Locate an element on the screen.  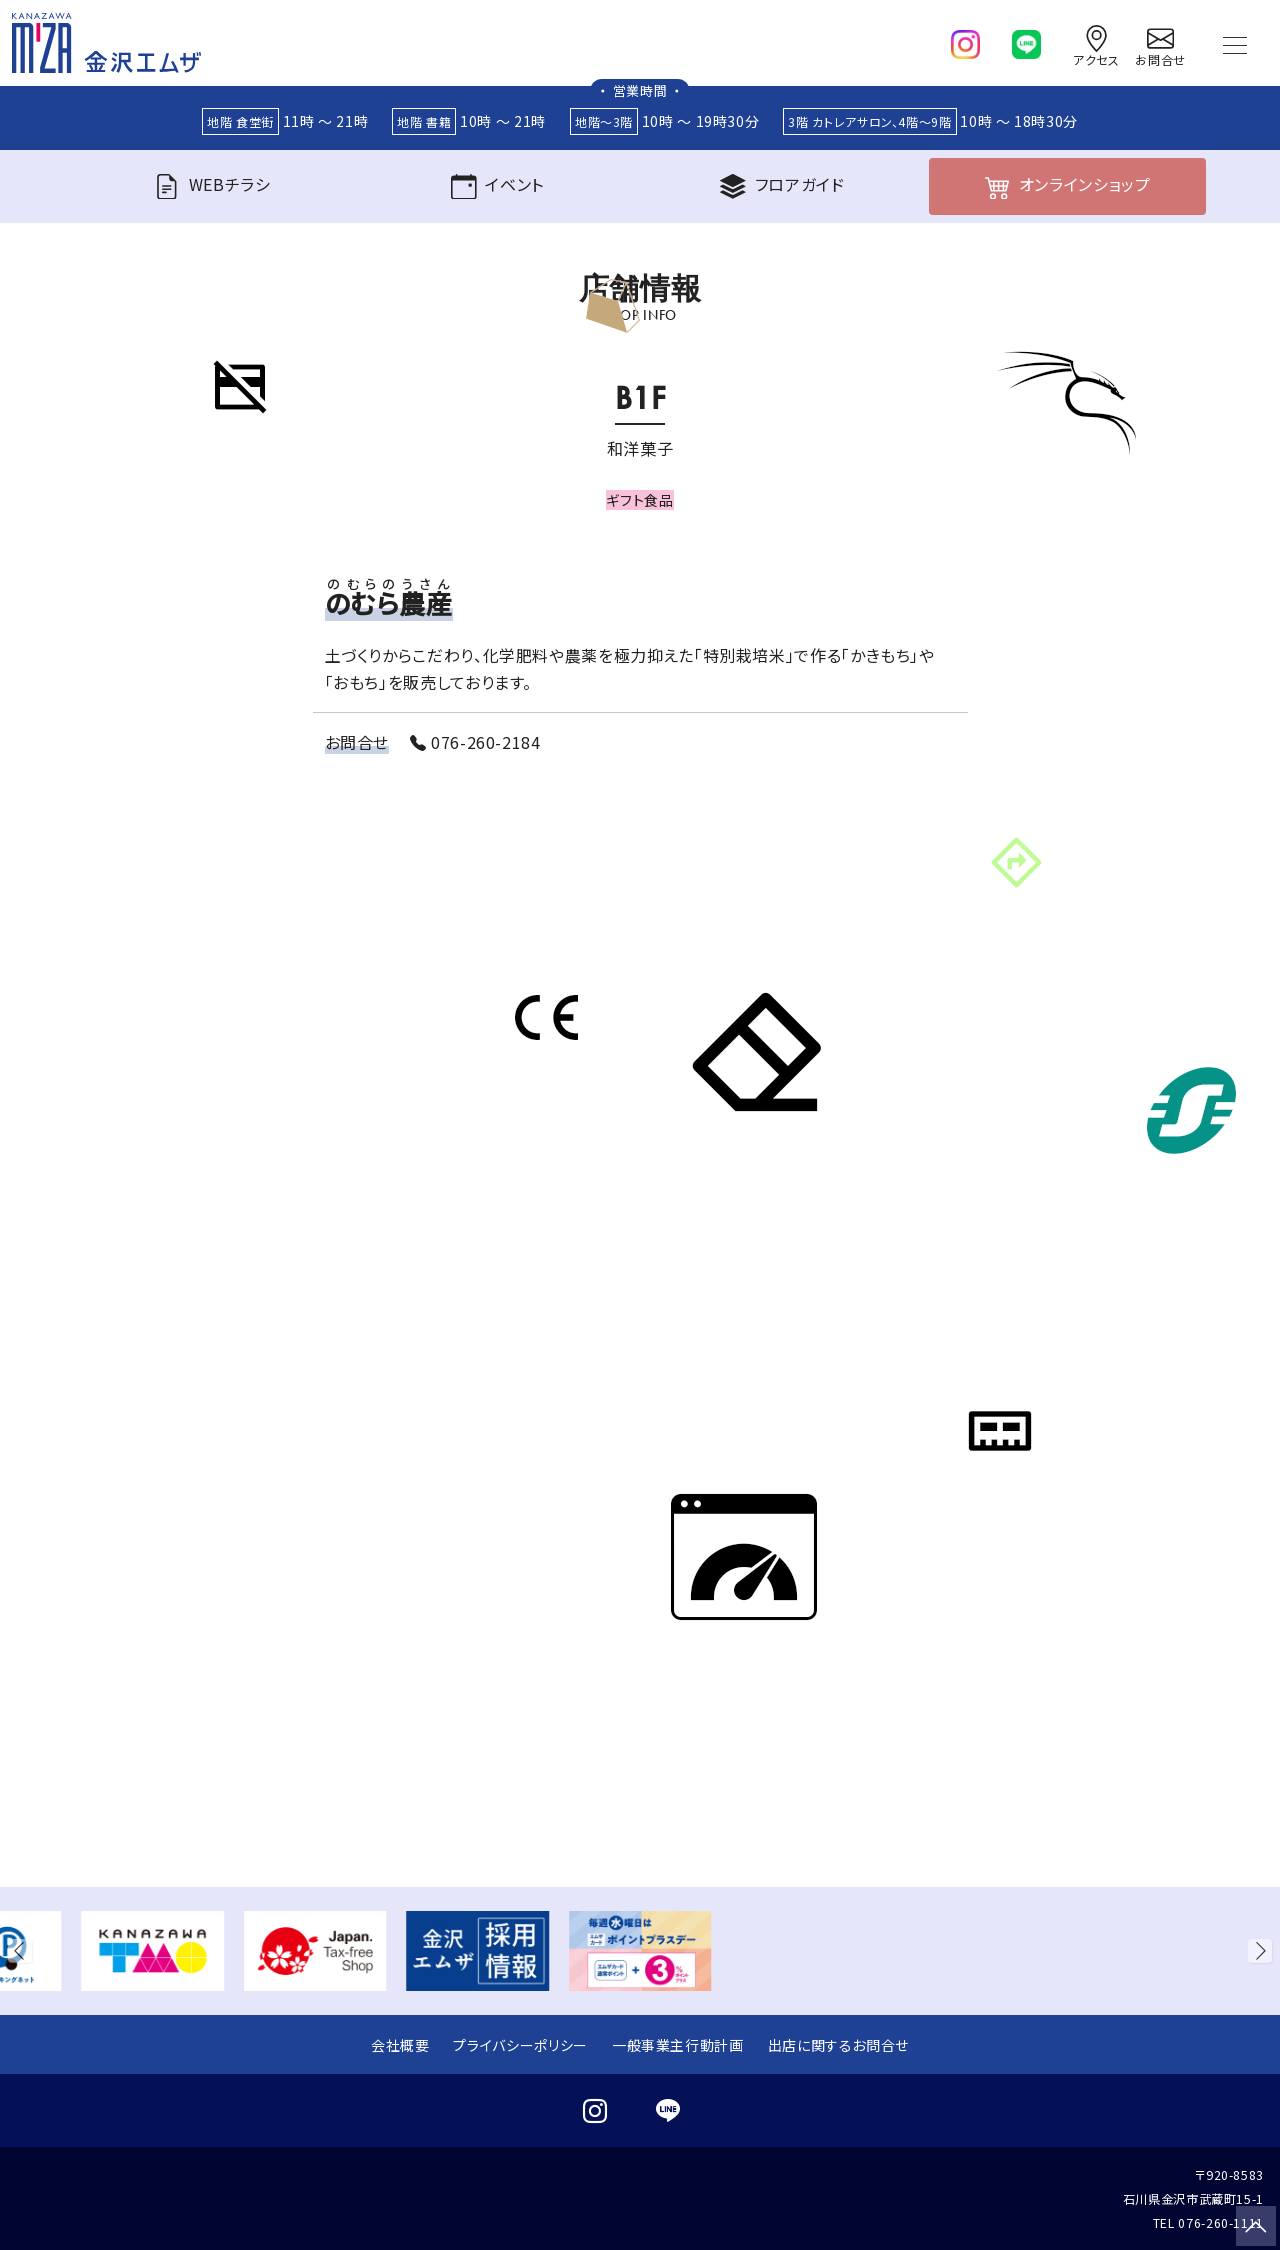
indicates CE certification or European conformity compliance is located at coordinates (546, 1017).